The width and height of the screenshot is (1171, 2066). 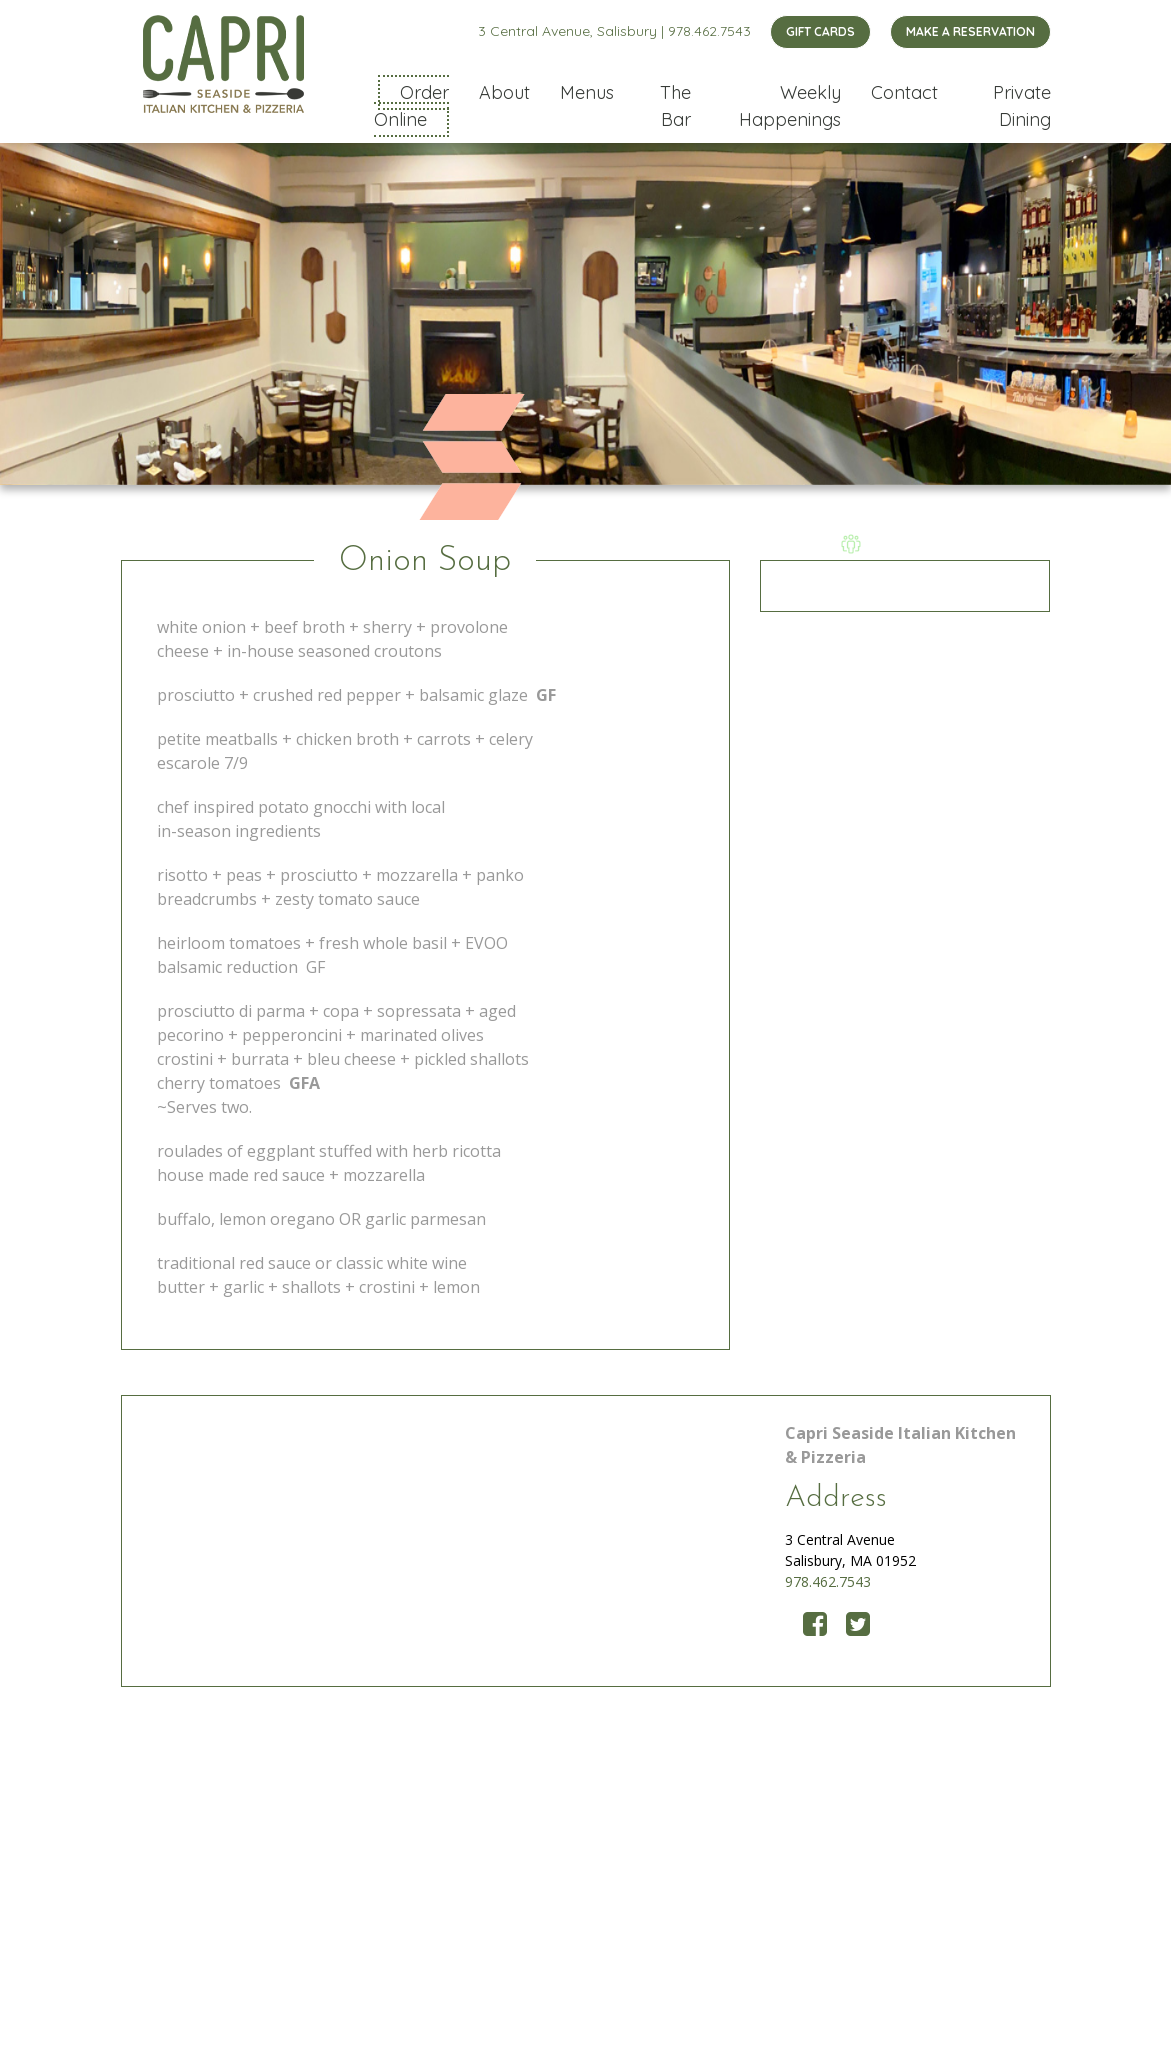 What do you see at coordinates (472, 457) in the screenshot?
I see `view stacked layers or map overlays` at bounding box center [472, 457].